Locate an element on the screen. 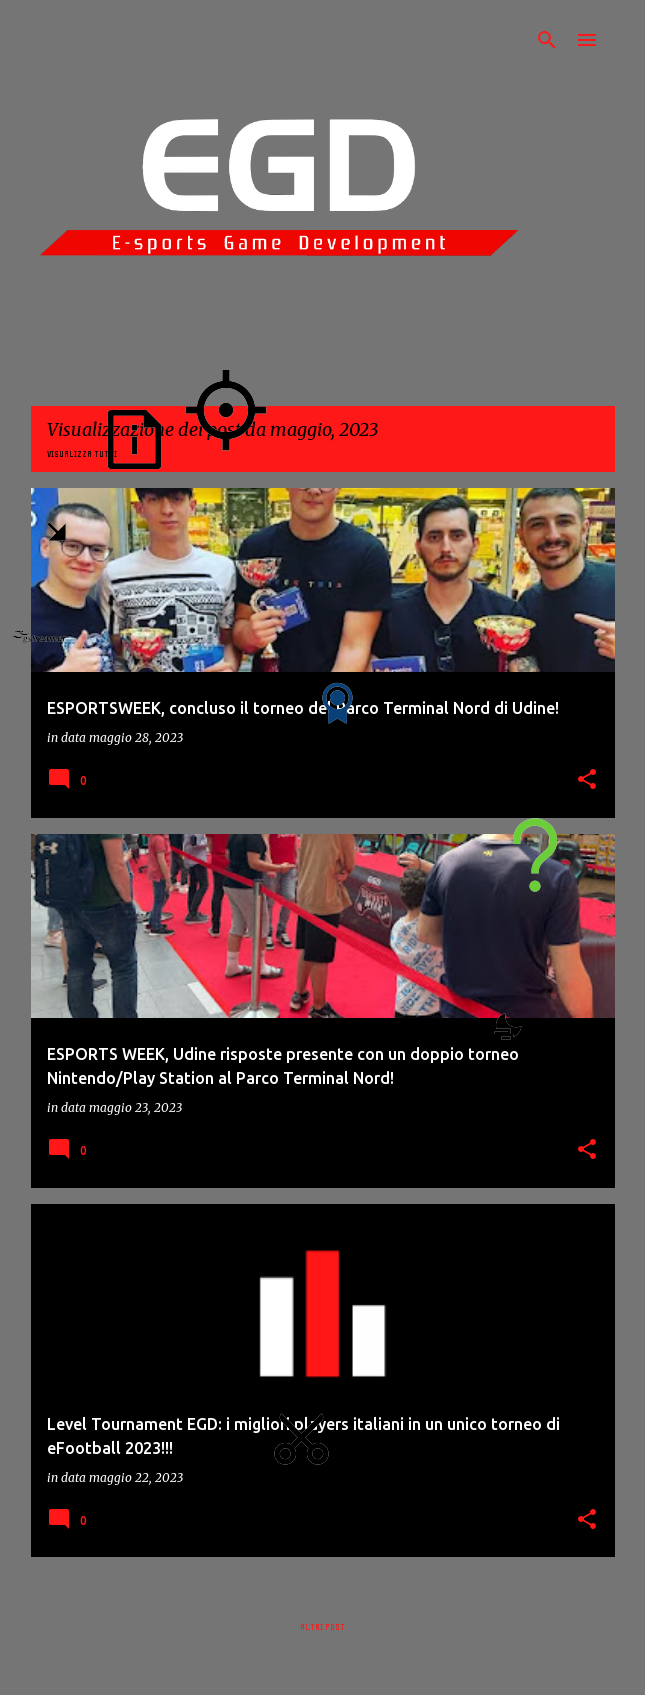 Image resolution: width=645 pixels, height=1695 pixels. gstreamer multimedia framework logo is located at coordinates (39, 637).